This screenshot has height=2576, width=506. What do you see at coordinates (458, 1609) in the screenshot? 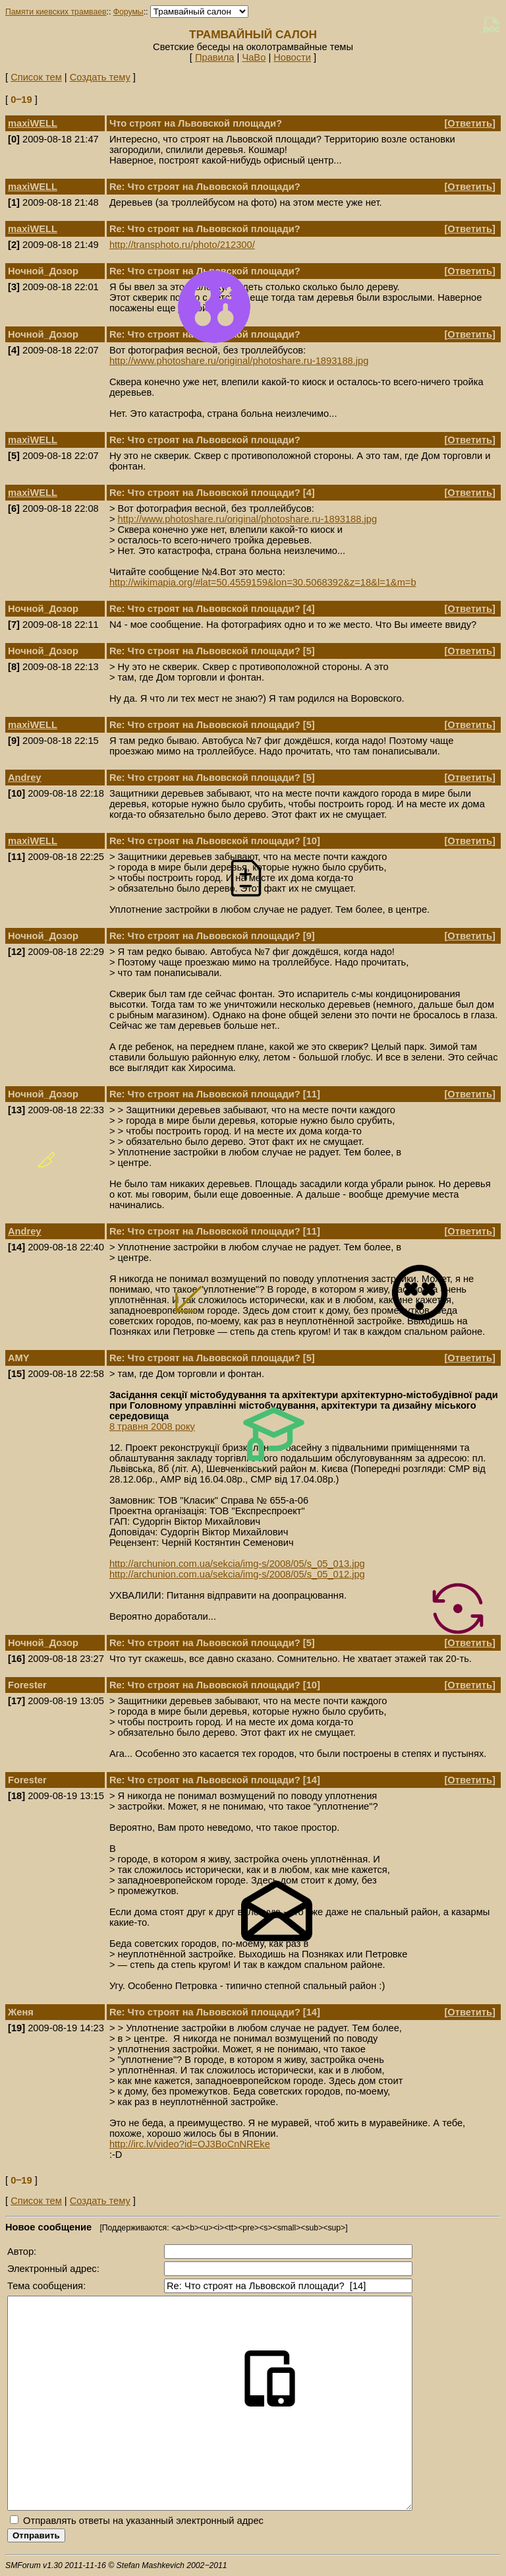
I see `reopen a previously closed issue` at bounding box center [458, 1609].